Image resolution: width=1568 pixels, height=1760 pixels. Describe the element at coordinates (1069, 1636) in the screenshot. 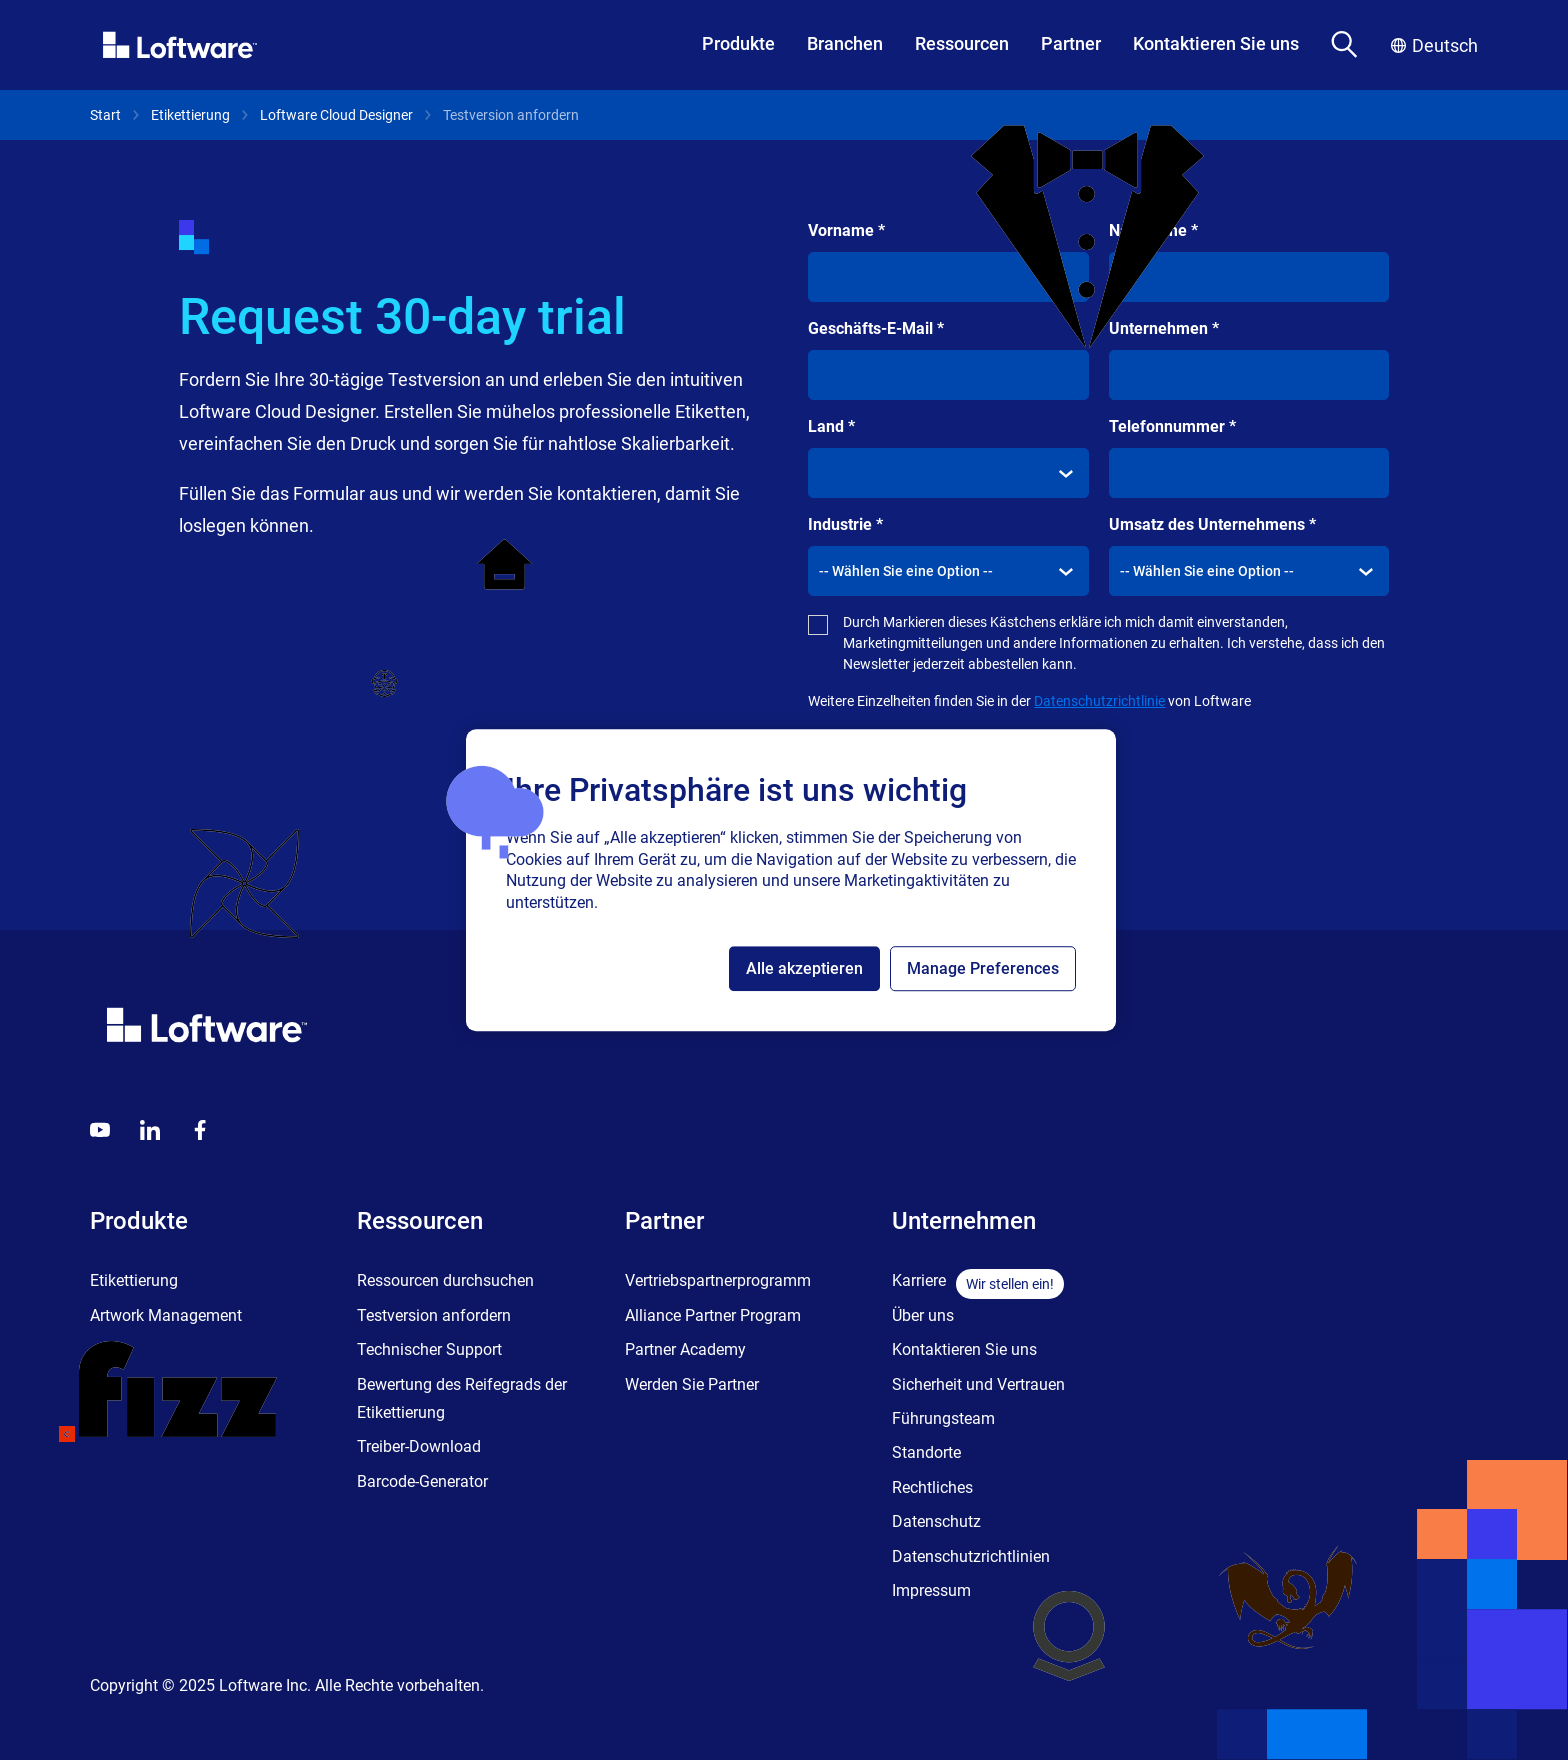

I see `palantir technologies company logo` at that location.